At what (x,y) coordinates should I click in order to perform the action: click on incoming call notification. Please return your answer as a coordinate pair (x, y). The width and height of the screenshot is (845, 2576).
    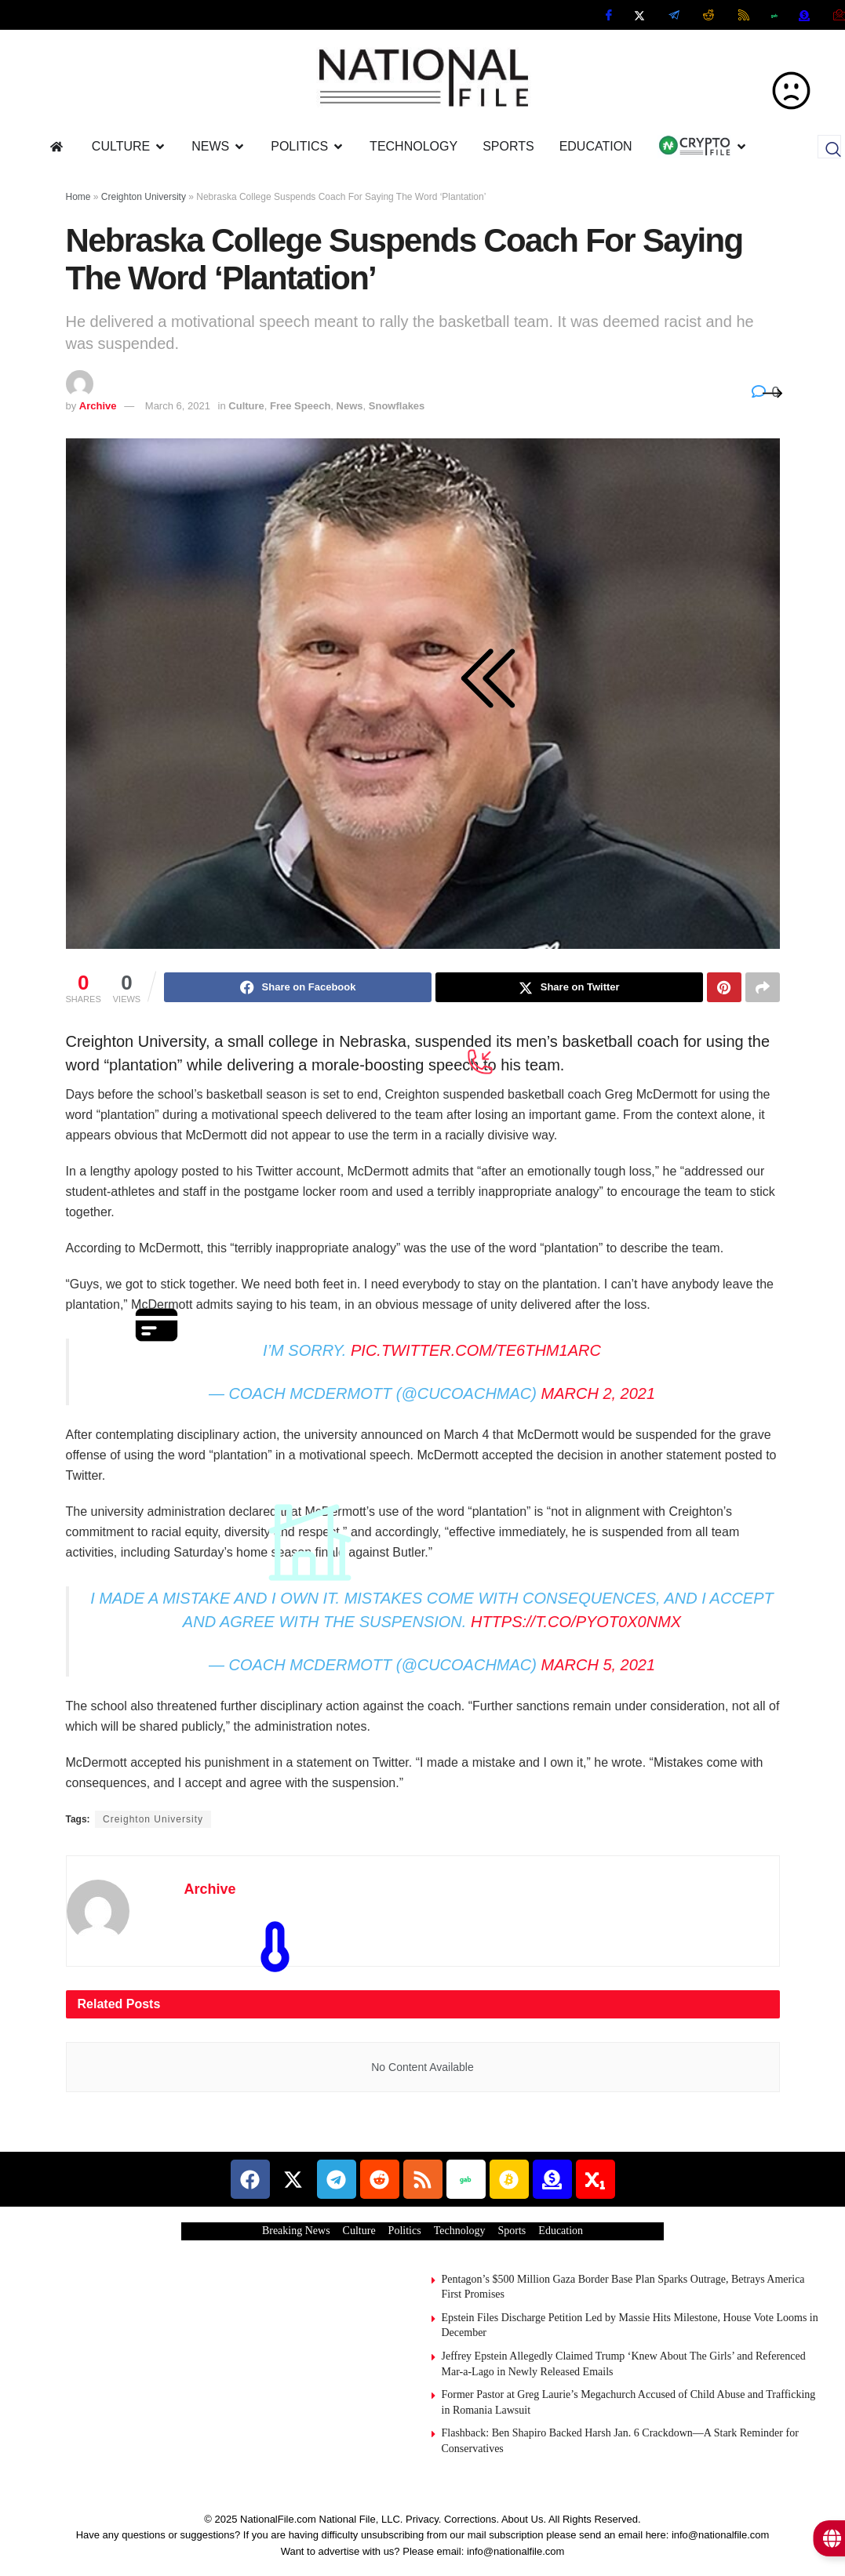
    Looking at the image, I should click on (480, 1062).